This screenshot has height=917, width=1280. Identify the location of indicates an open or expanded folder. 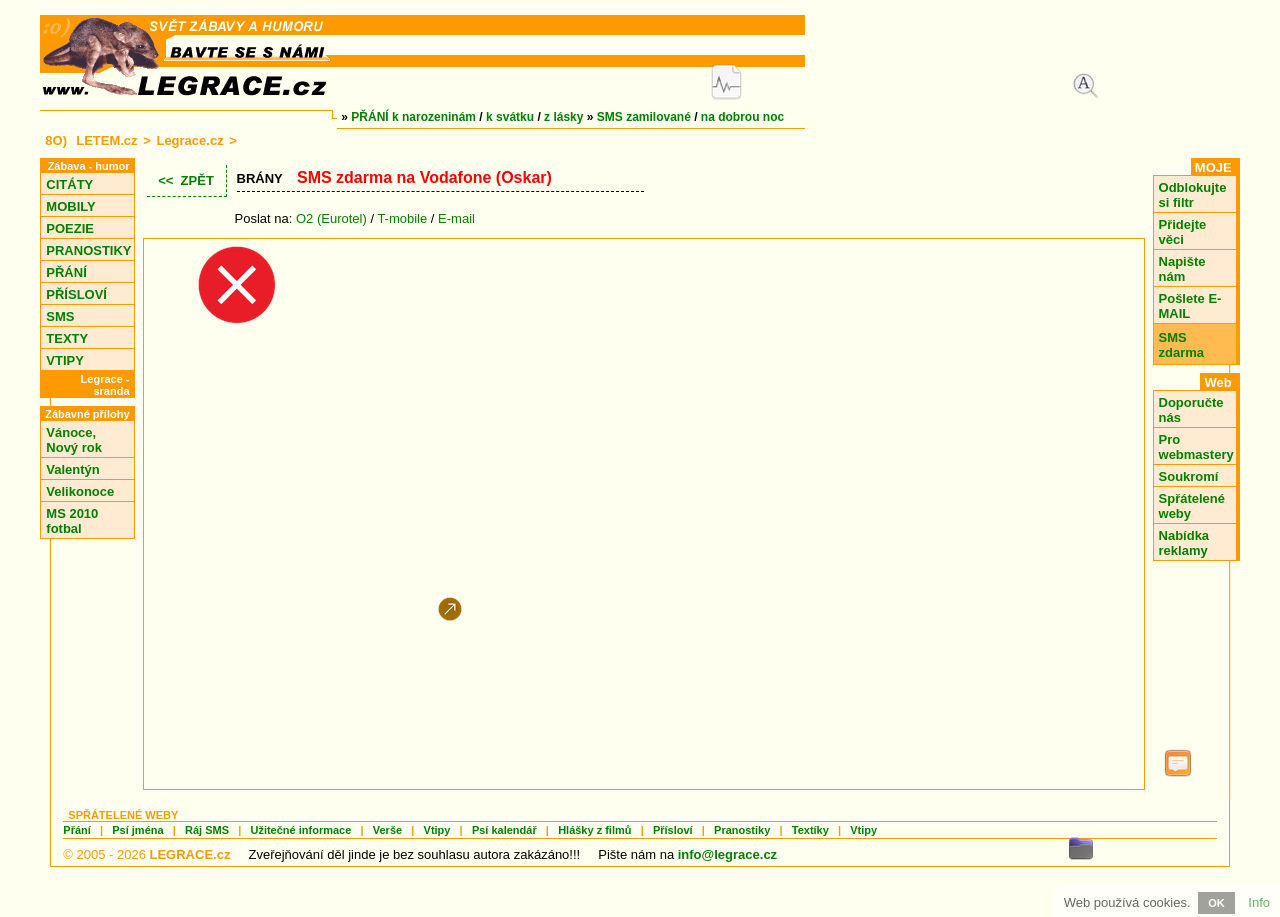
(1081, 848).